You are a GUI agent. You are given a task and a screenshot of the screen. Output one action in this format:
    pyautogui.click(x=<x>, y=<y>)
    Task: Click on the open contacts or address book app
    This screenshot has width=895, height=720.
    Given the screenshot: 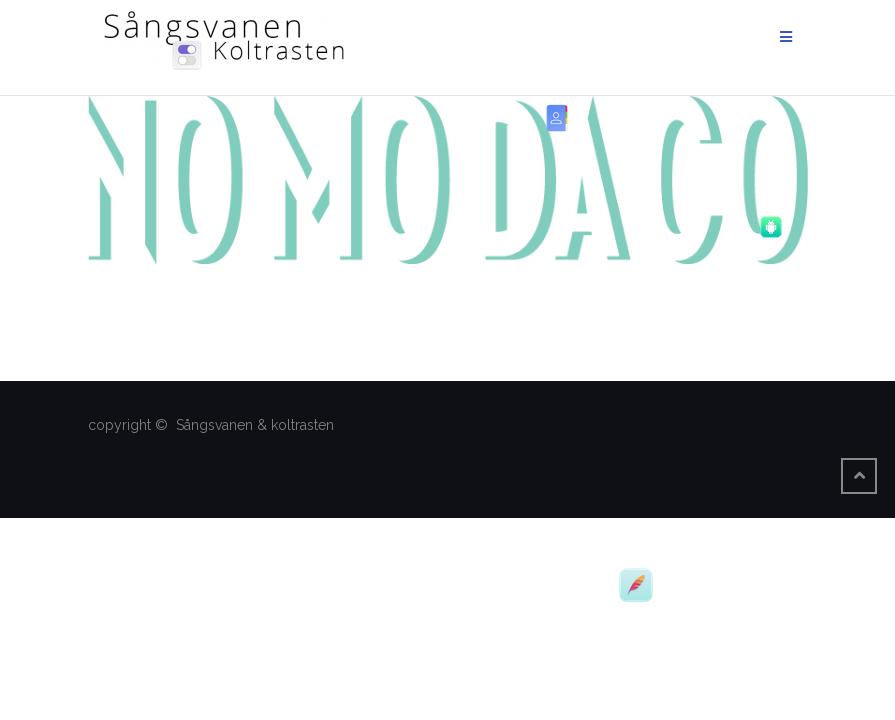 What is the action you would take?
    pyautogui.click(x=557, y=118)
    